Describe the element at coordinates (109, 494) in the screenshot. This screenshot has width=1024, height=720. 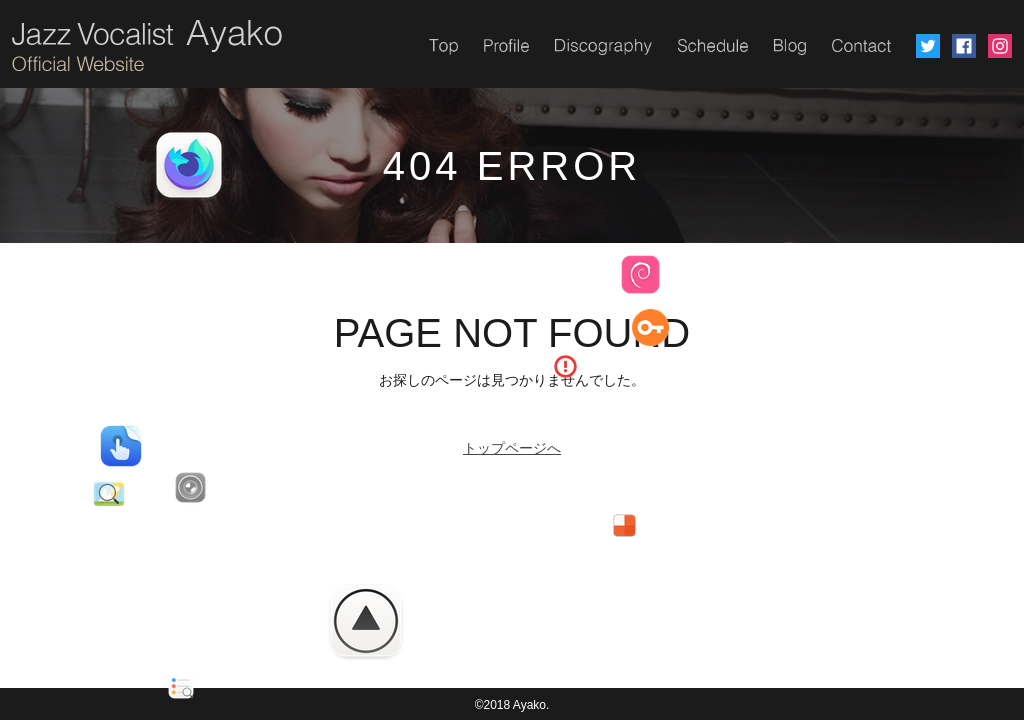
I see `open image viewer application` at that location.